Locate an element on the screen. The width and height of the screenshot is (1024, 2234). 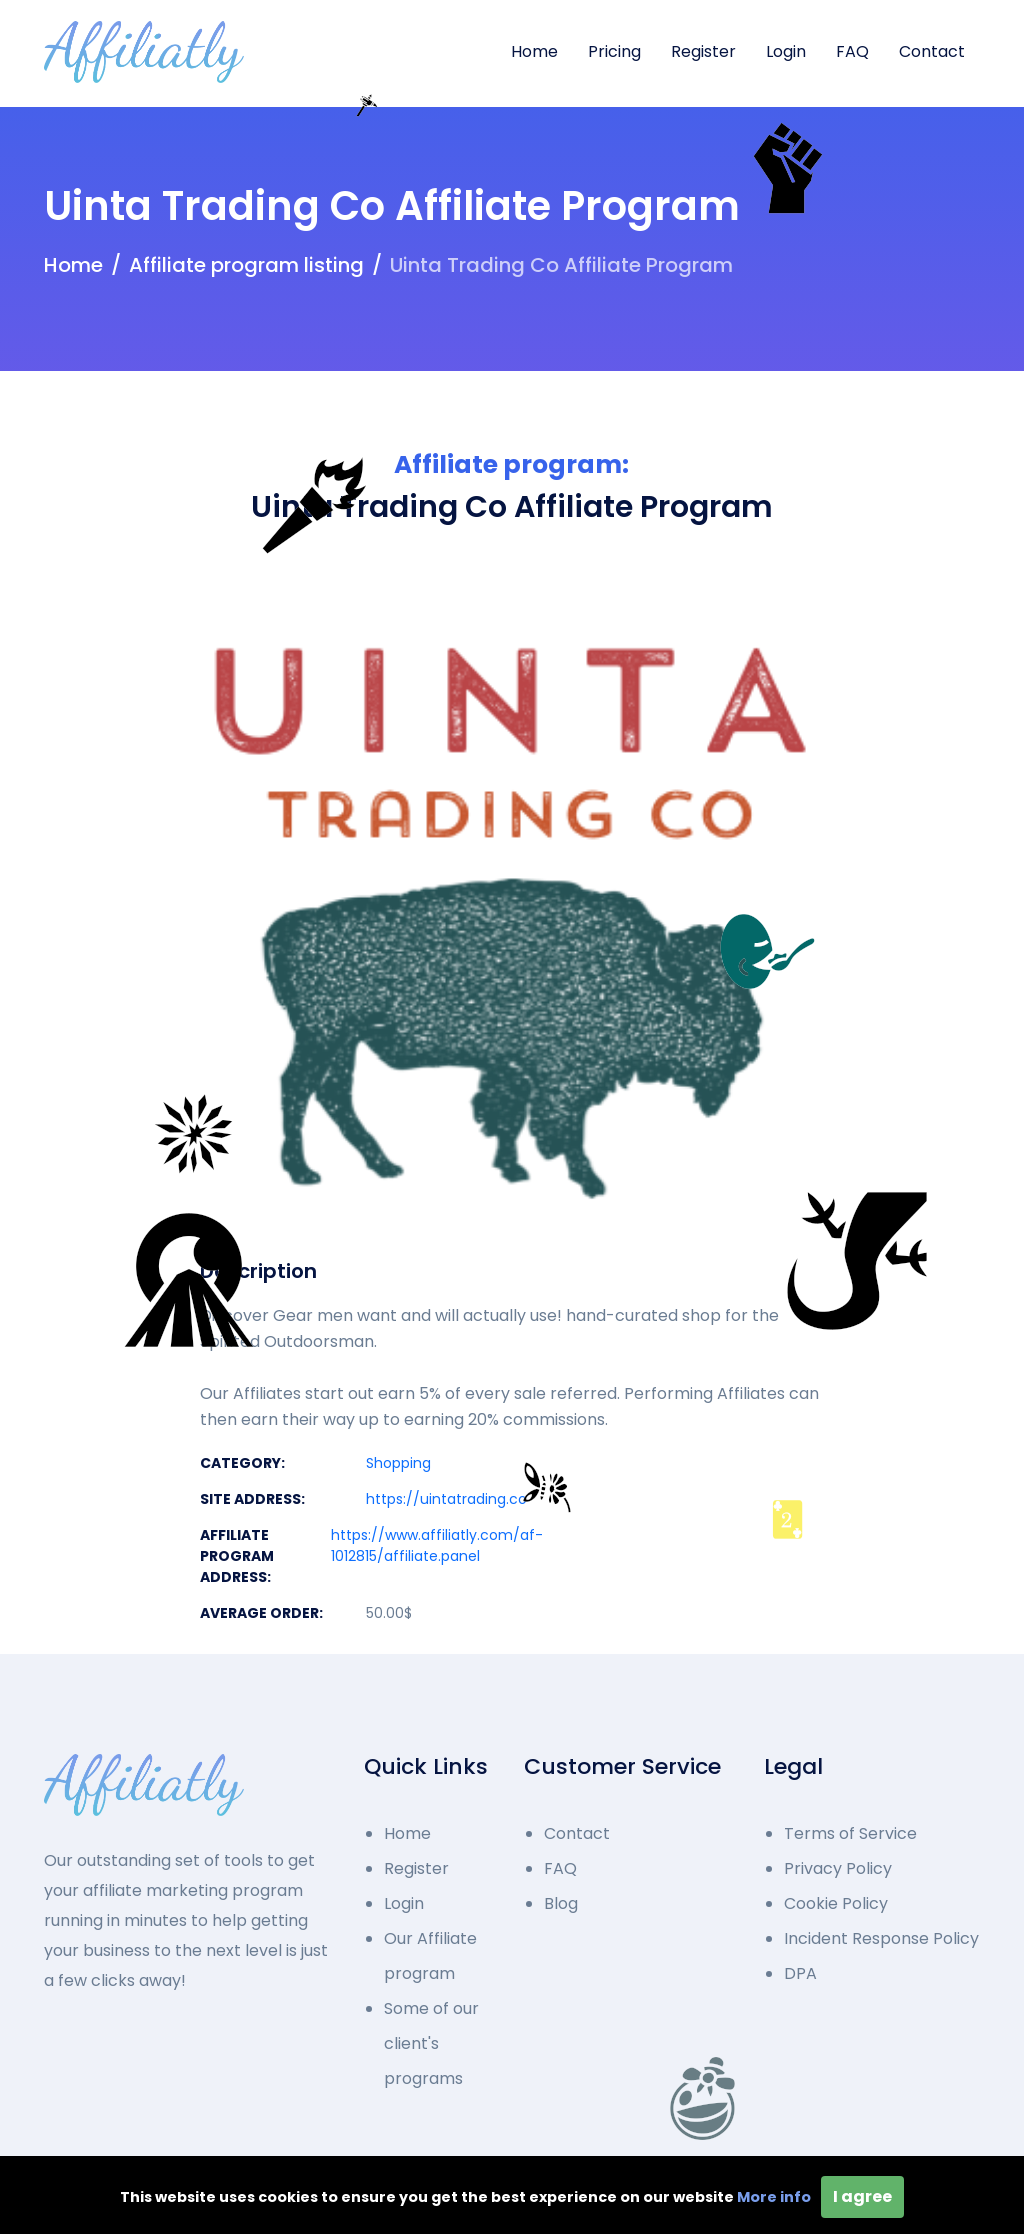
shatter or break an object is located at coordinates (193, 1133).